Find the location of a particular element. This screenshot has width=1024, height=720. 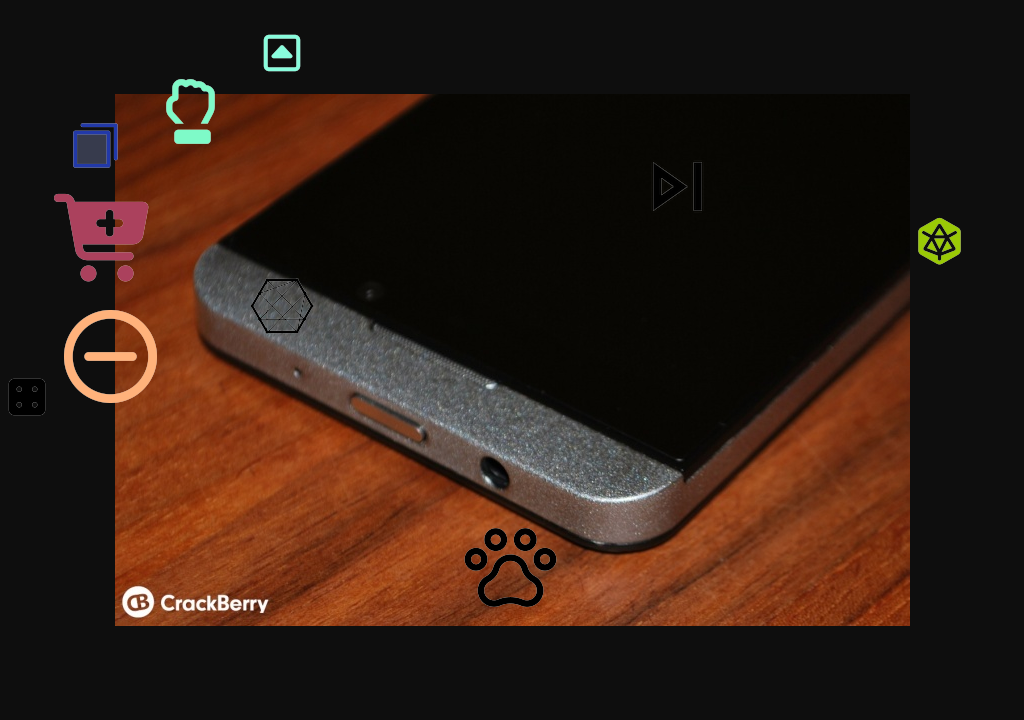

access pet-related features or settings is located at coordinates (510, 567).